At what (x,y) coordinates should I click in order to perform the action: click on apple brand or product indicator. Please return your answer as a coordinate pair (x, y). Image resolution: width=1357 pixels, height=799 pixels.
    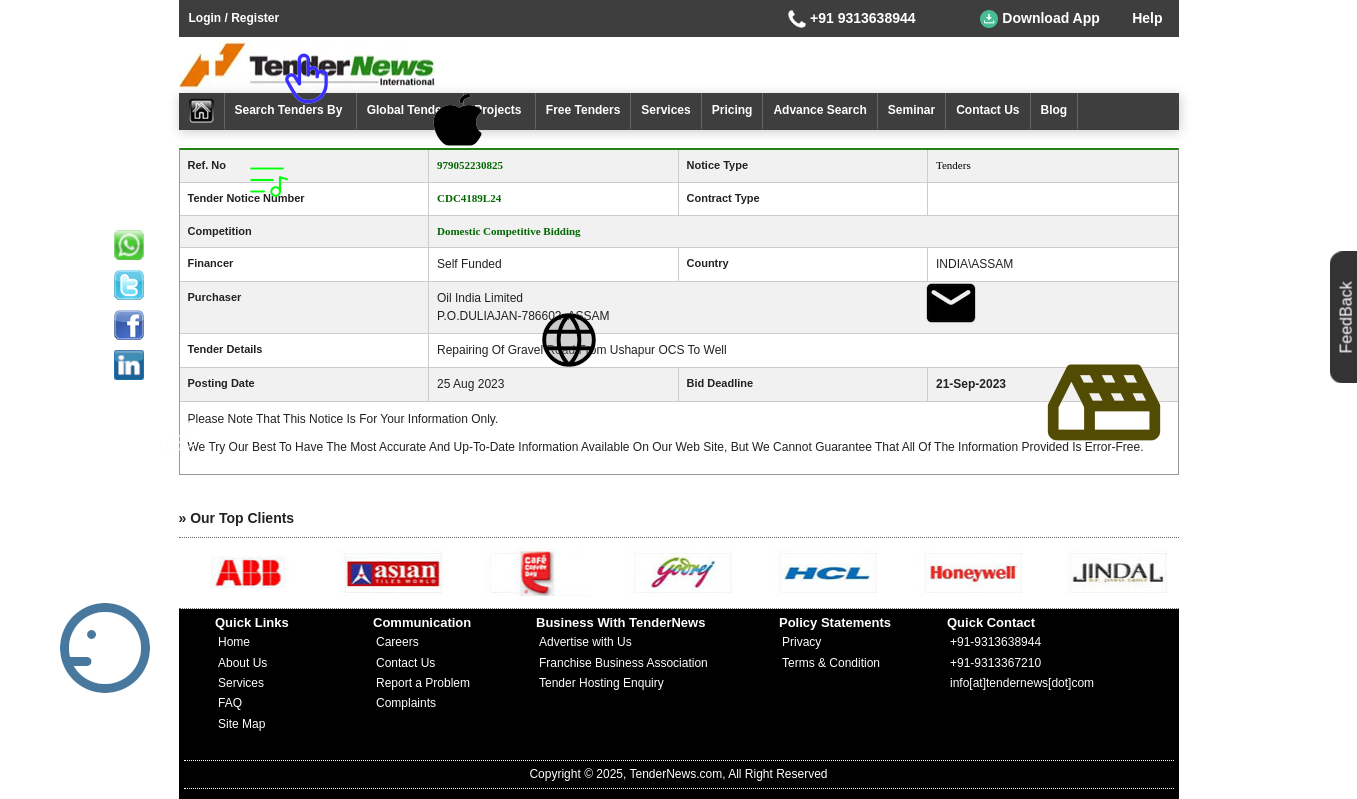
    Looking at the image, I should click on (459, 123).